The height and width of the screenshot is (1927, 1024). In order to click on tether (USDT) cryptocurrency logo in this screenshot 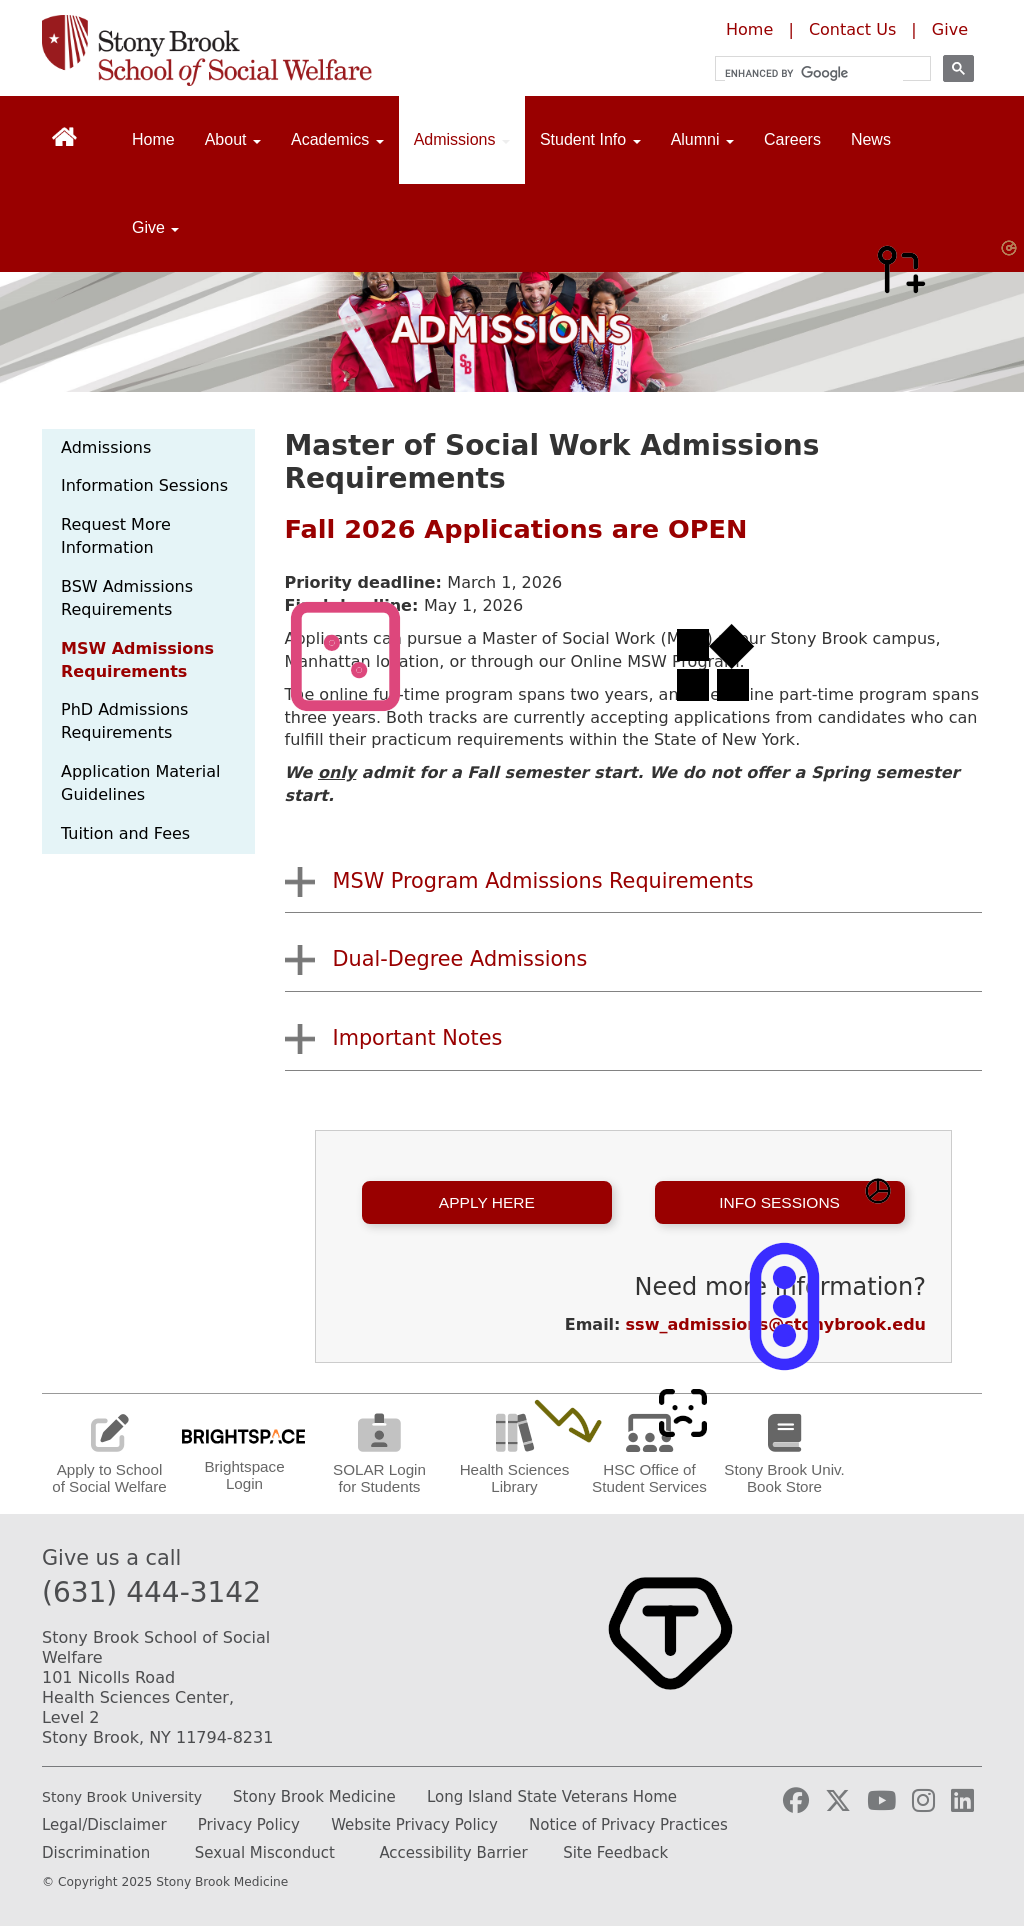, I will do `click(670, 1633)`.